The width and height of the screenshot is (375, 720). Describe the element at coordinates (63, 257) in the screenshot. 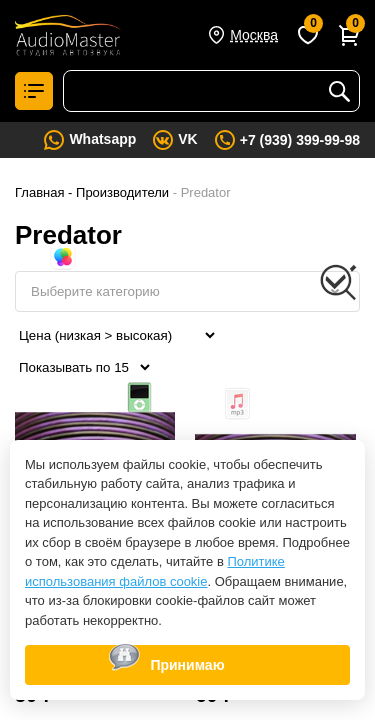

I see `open Game Center settings` at that location.